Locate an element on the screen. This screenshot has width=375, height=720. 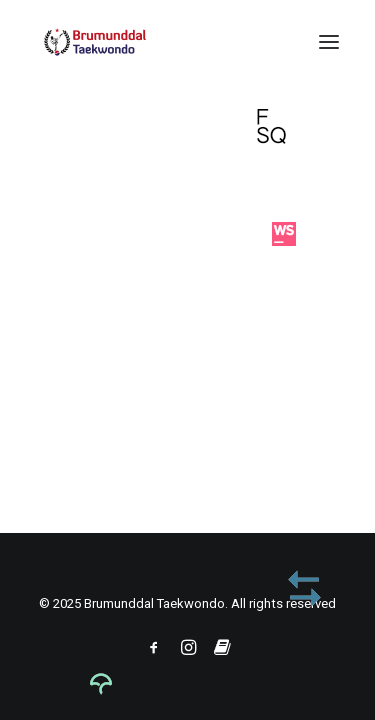
open WebStorm IDE is located at coordinates (284, 234).